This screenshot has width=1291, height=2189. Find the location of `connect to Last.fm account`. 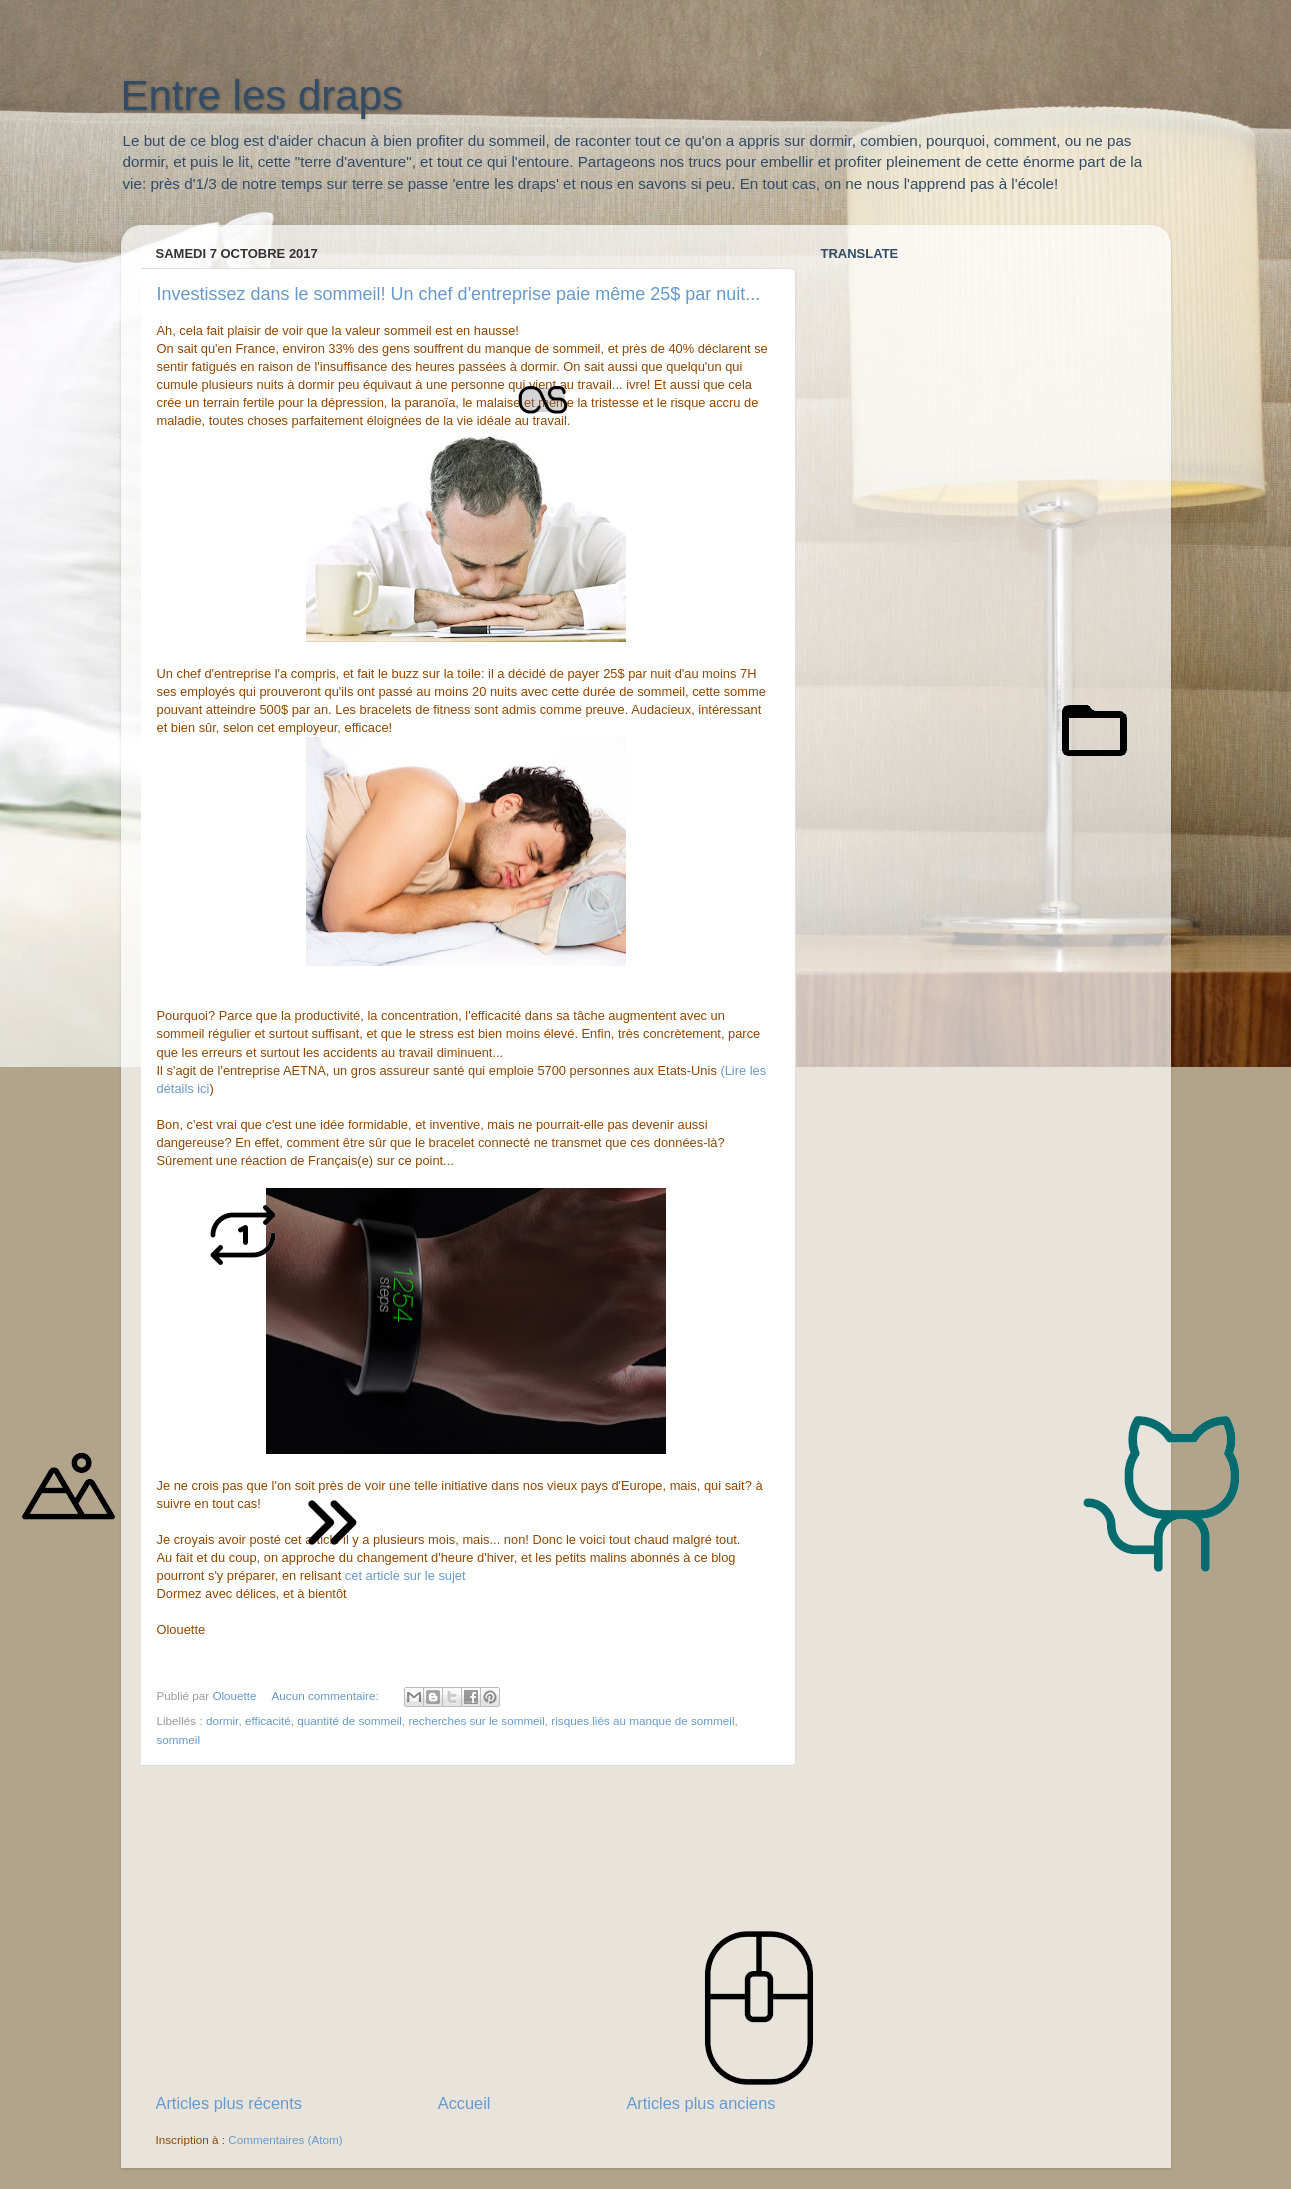

connect to Last.fm account is located at coordinates (543, 399).